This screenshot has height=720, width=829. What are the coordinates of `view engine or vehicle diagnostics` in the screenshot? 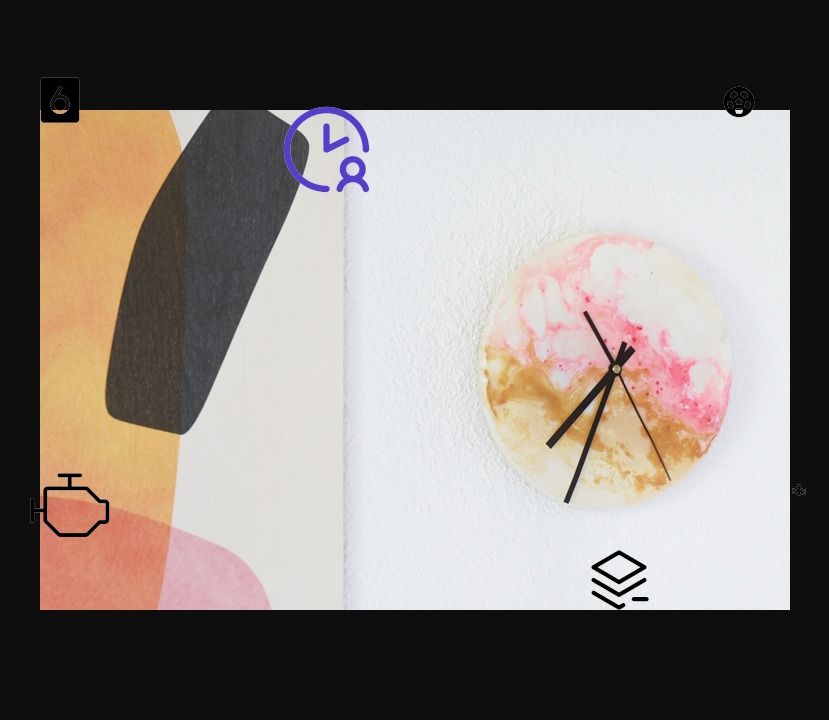 It's located at (799, 490).